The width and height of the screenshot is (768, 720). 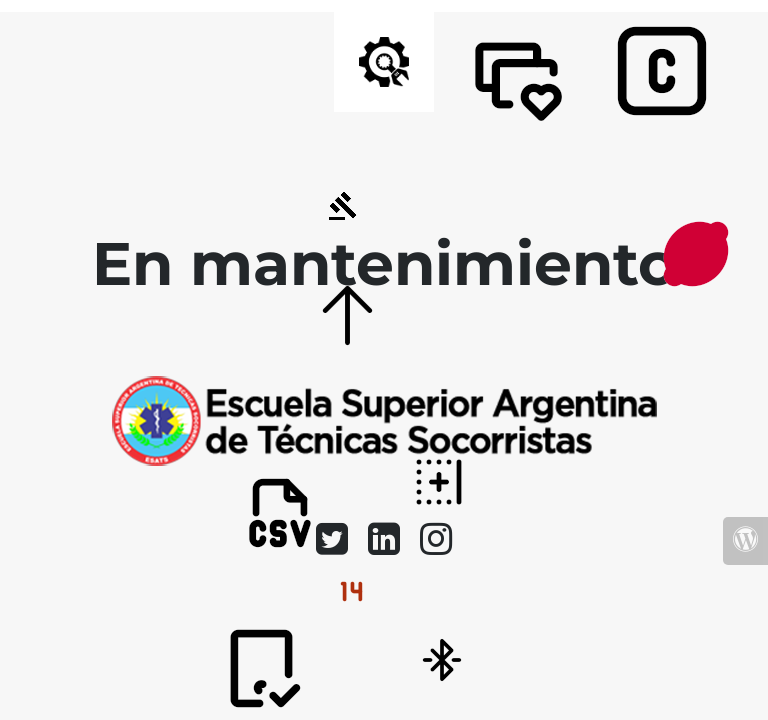 I want to click on indicates an active bluetooth connection, so click(x=442, y=660).